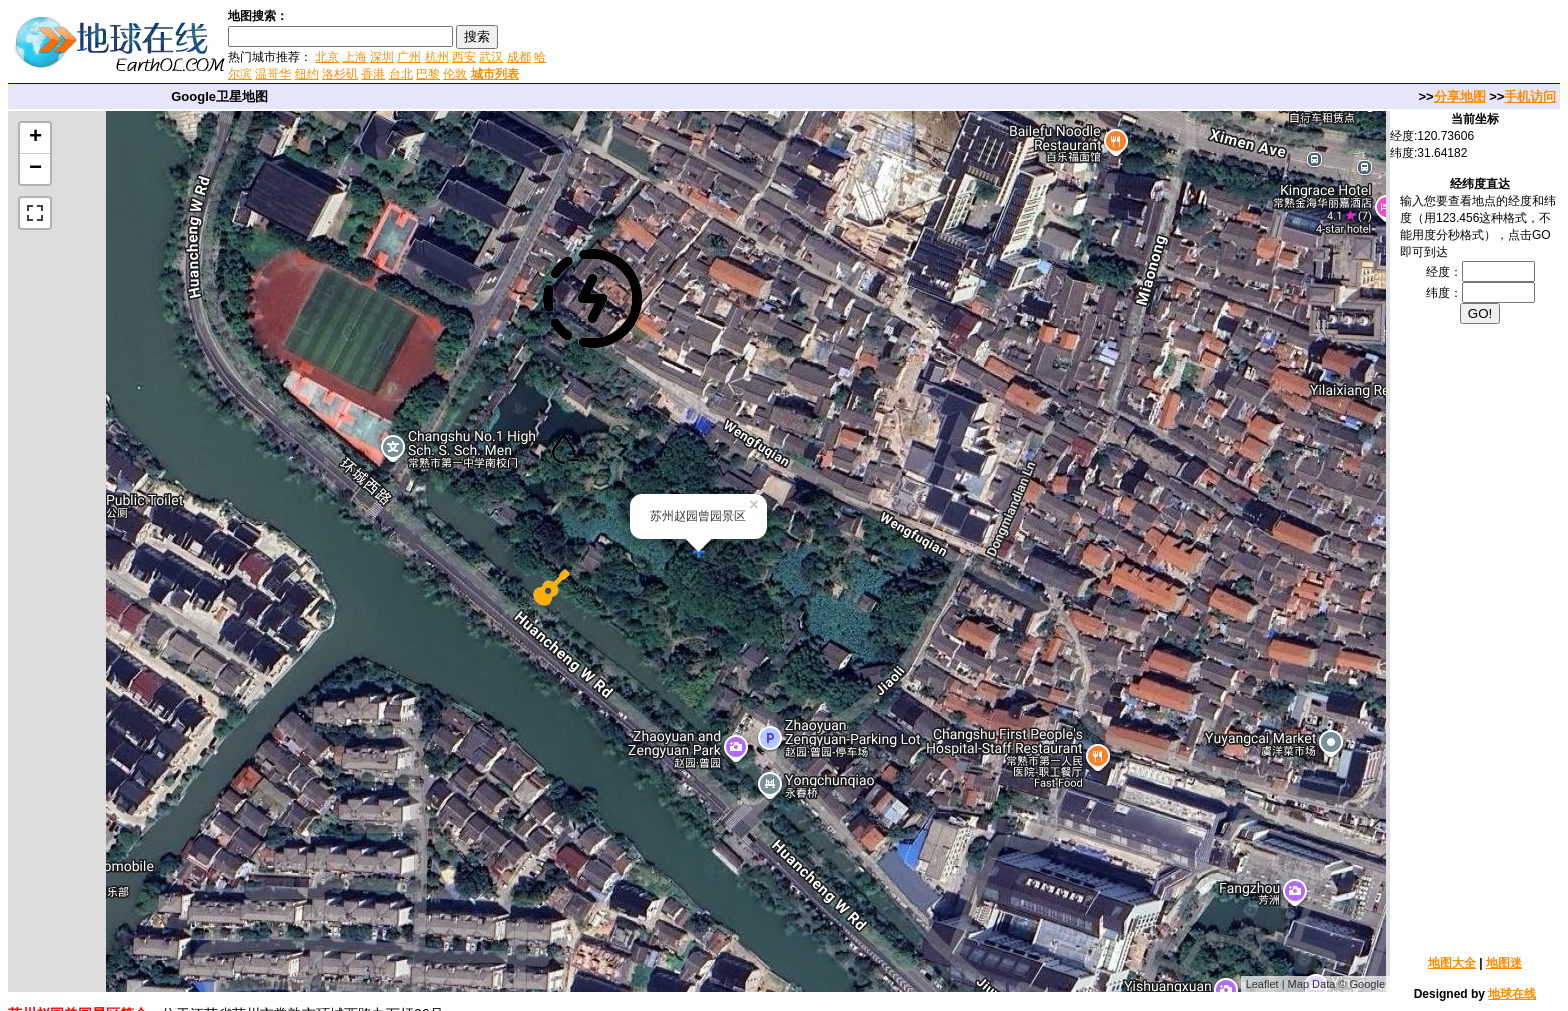 This screenshot has height=1011, width=1568. What do you see at coordinates (551, 587) in the screenshot?
I see `access music or audio settings` at bounding box center [551, 587].